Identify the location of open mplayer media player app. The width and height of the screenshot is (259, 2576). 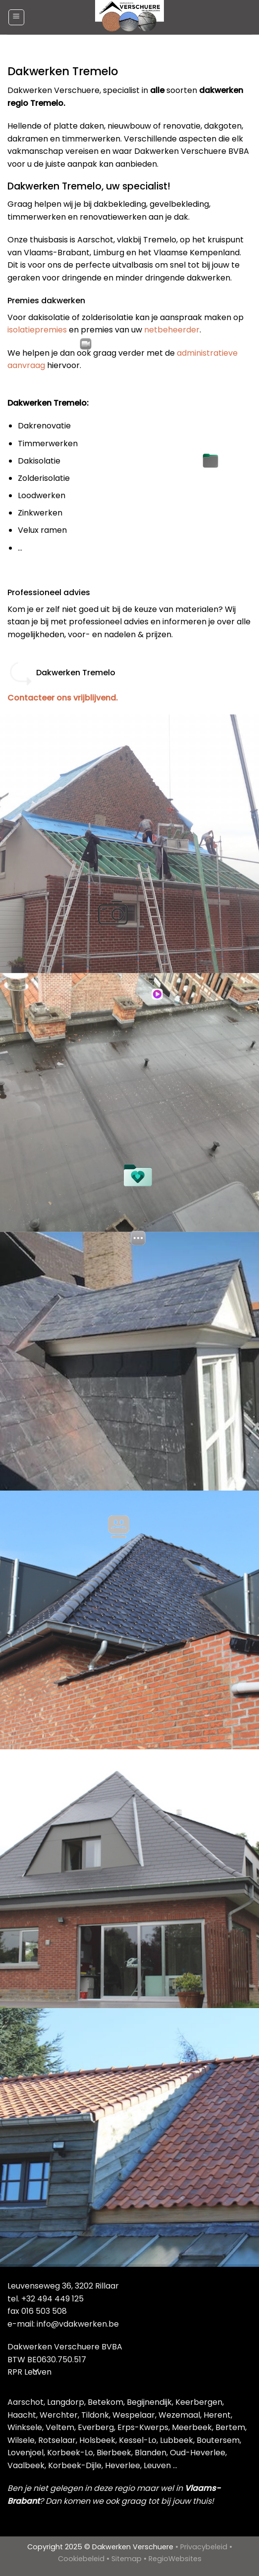
(157, 994).